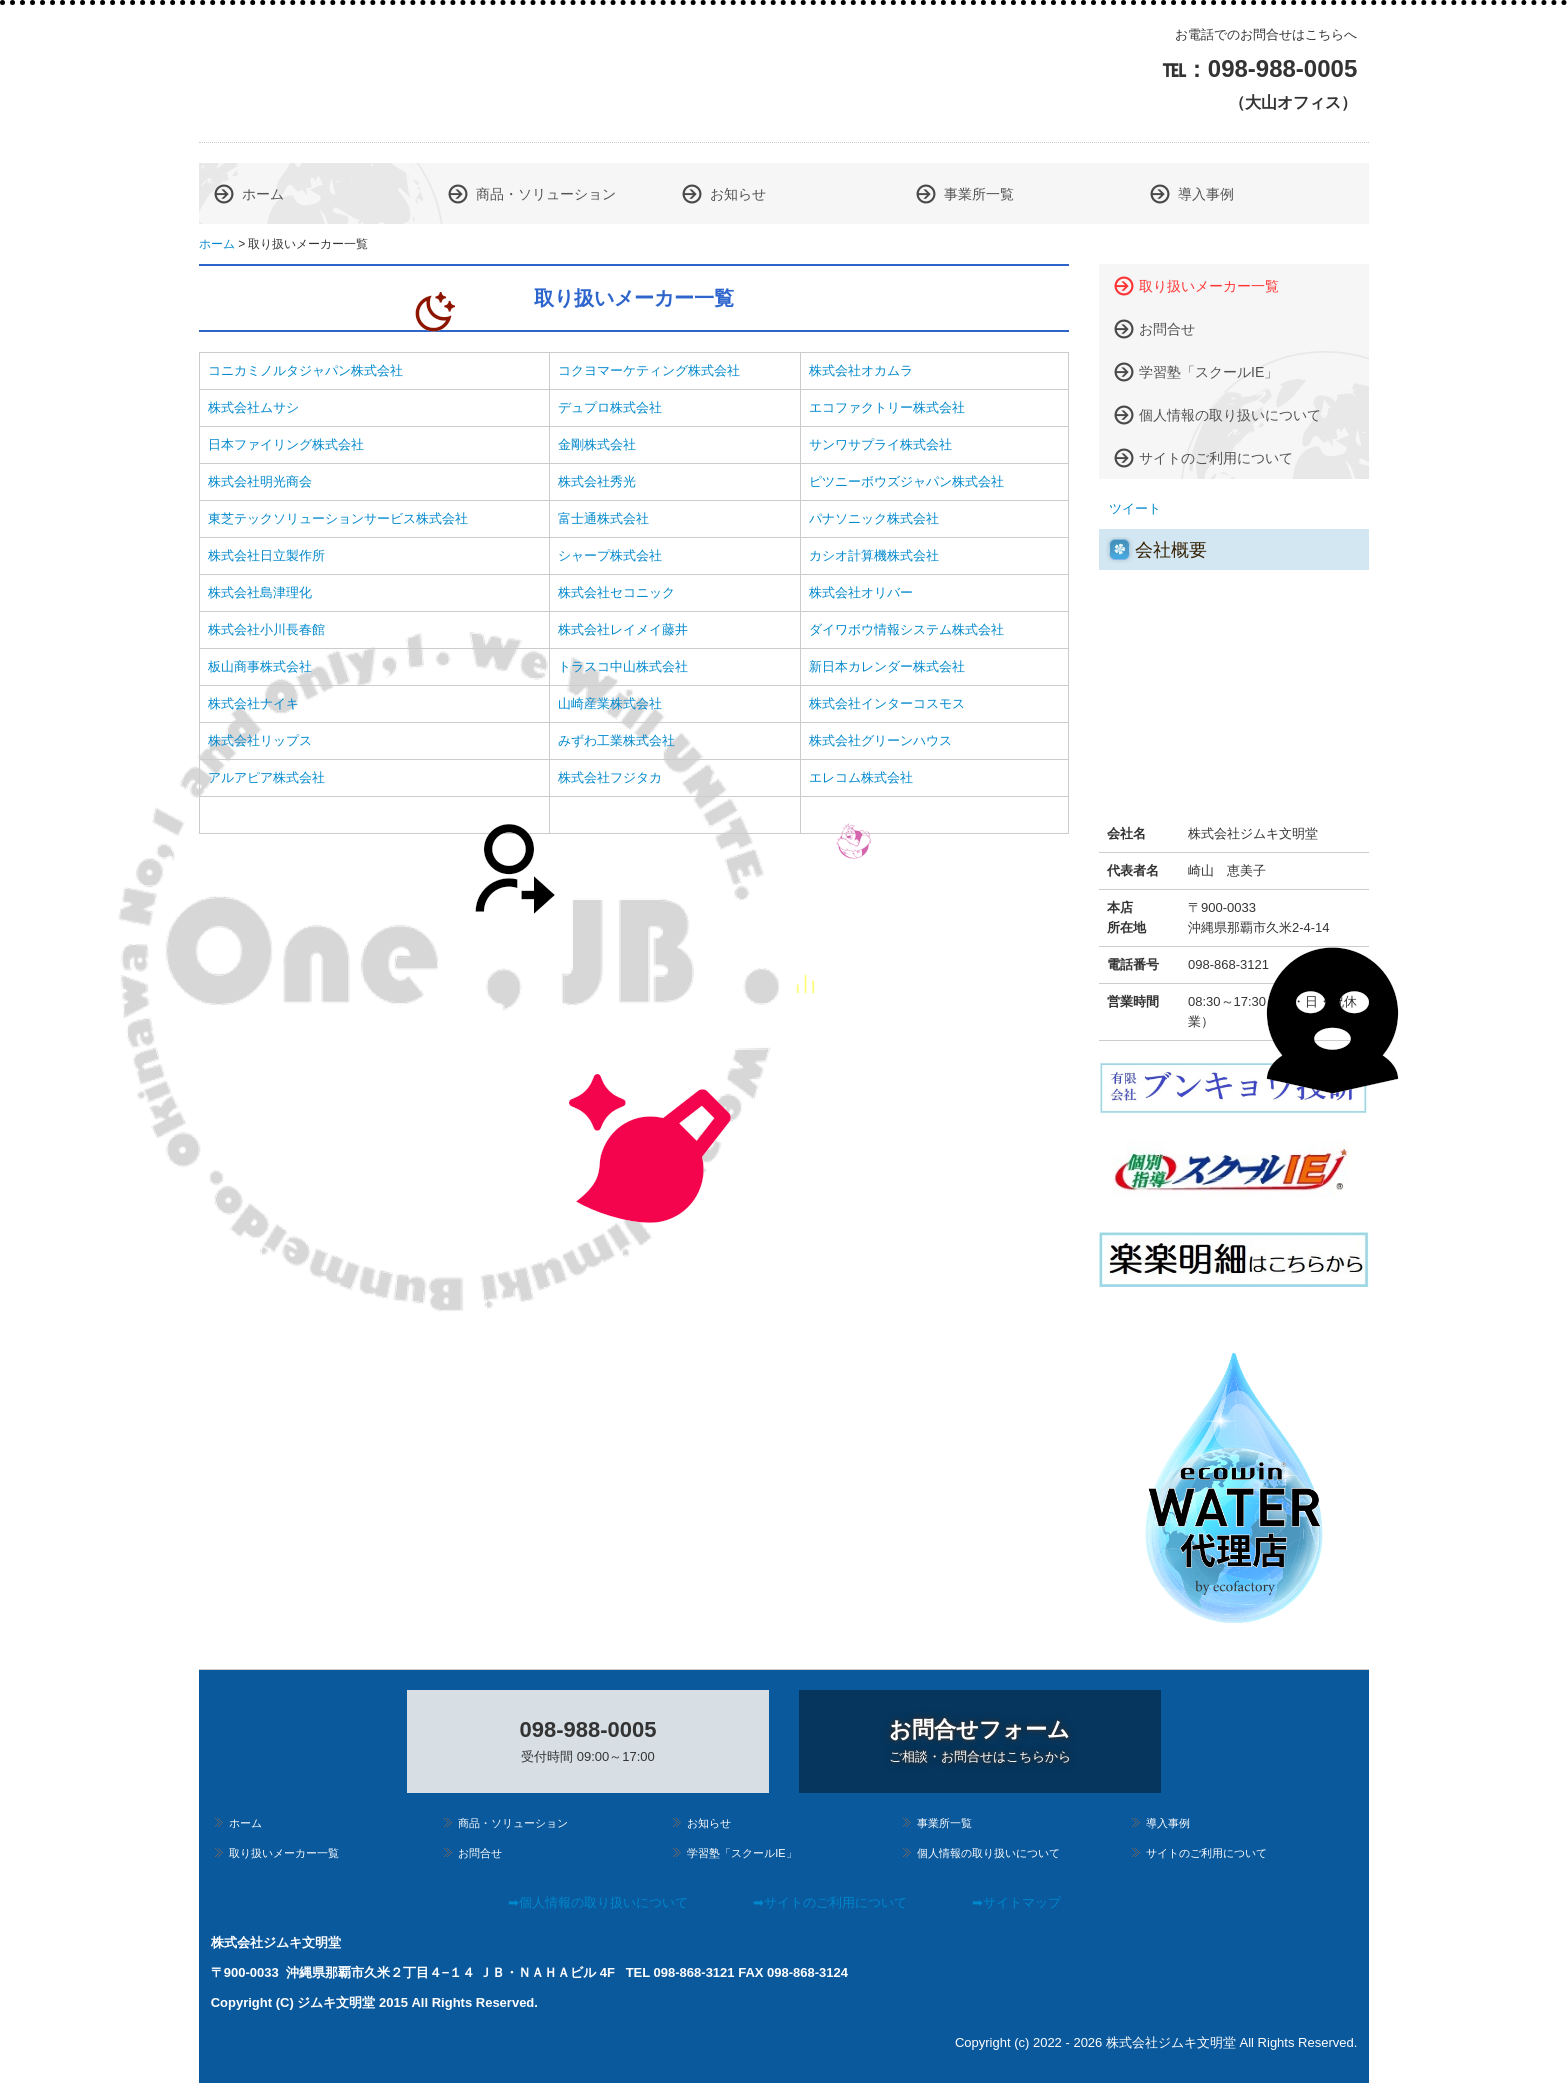  Describe the element at coordinates (854, 841) in the screenshot. I see `the red yeti brand logo` at that location.